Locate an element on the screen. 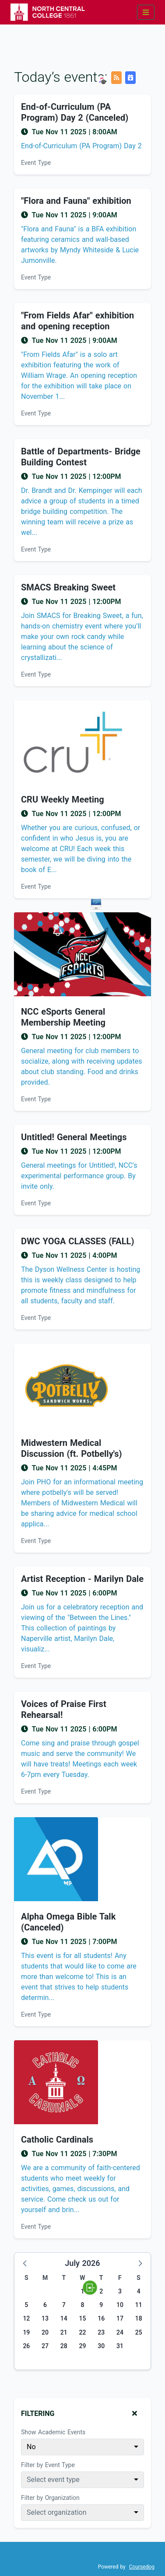 Image resolution: width=165 pixels, height=2576 pixels. open audio or music playback settings is located at coordinates (102, 80).